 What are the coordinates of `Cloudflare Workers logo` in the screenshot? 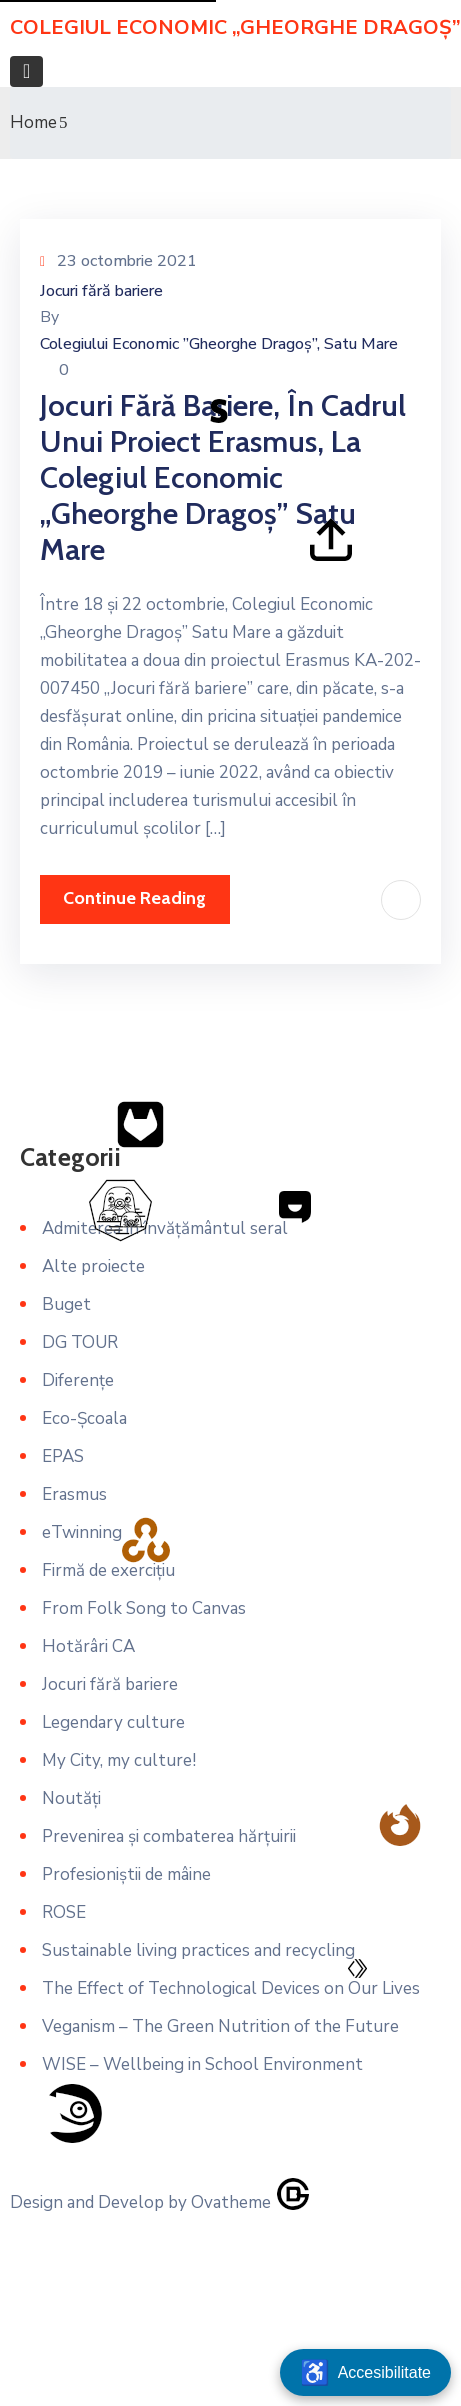 It's located at (357, 1968).